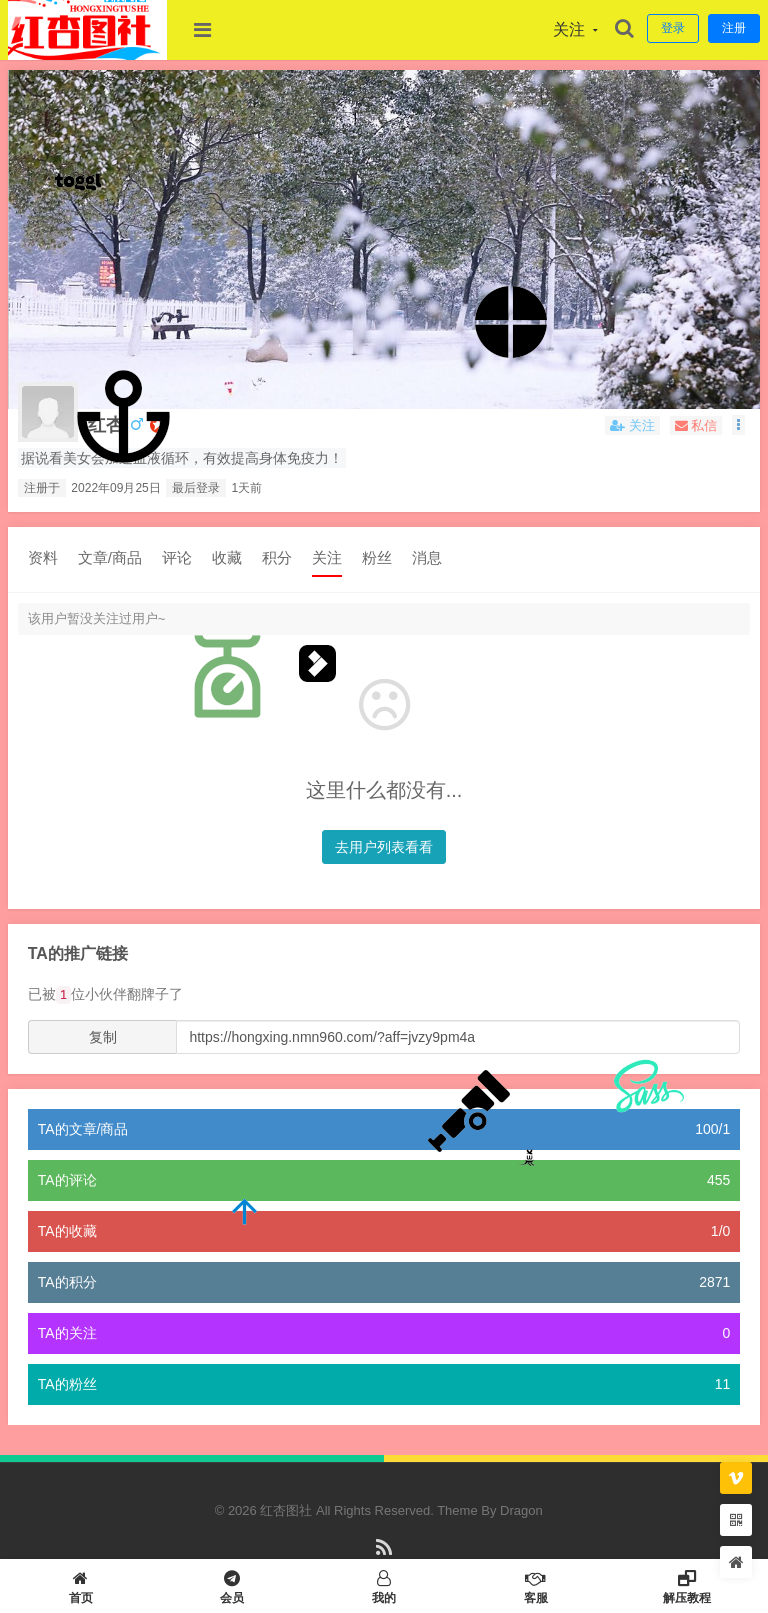 The image size is (768, 1613). What do you see at coordinates (78, 182) in the screenshot?
I see `open Toggl time tracking app` at bounding box center [78, 182].